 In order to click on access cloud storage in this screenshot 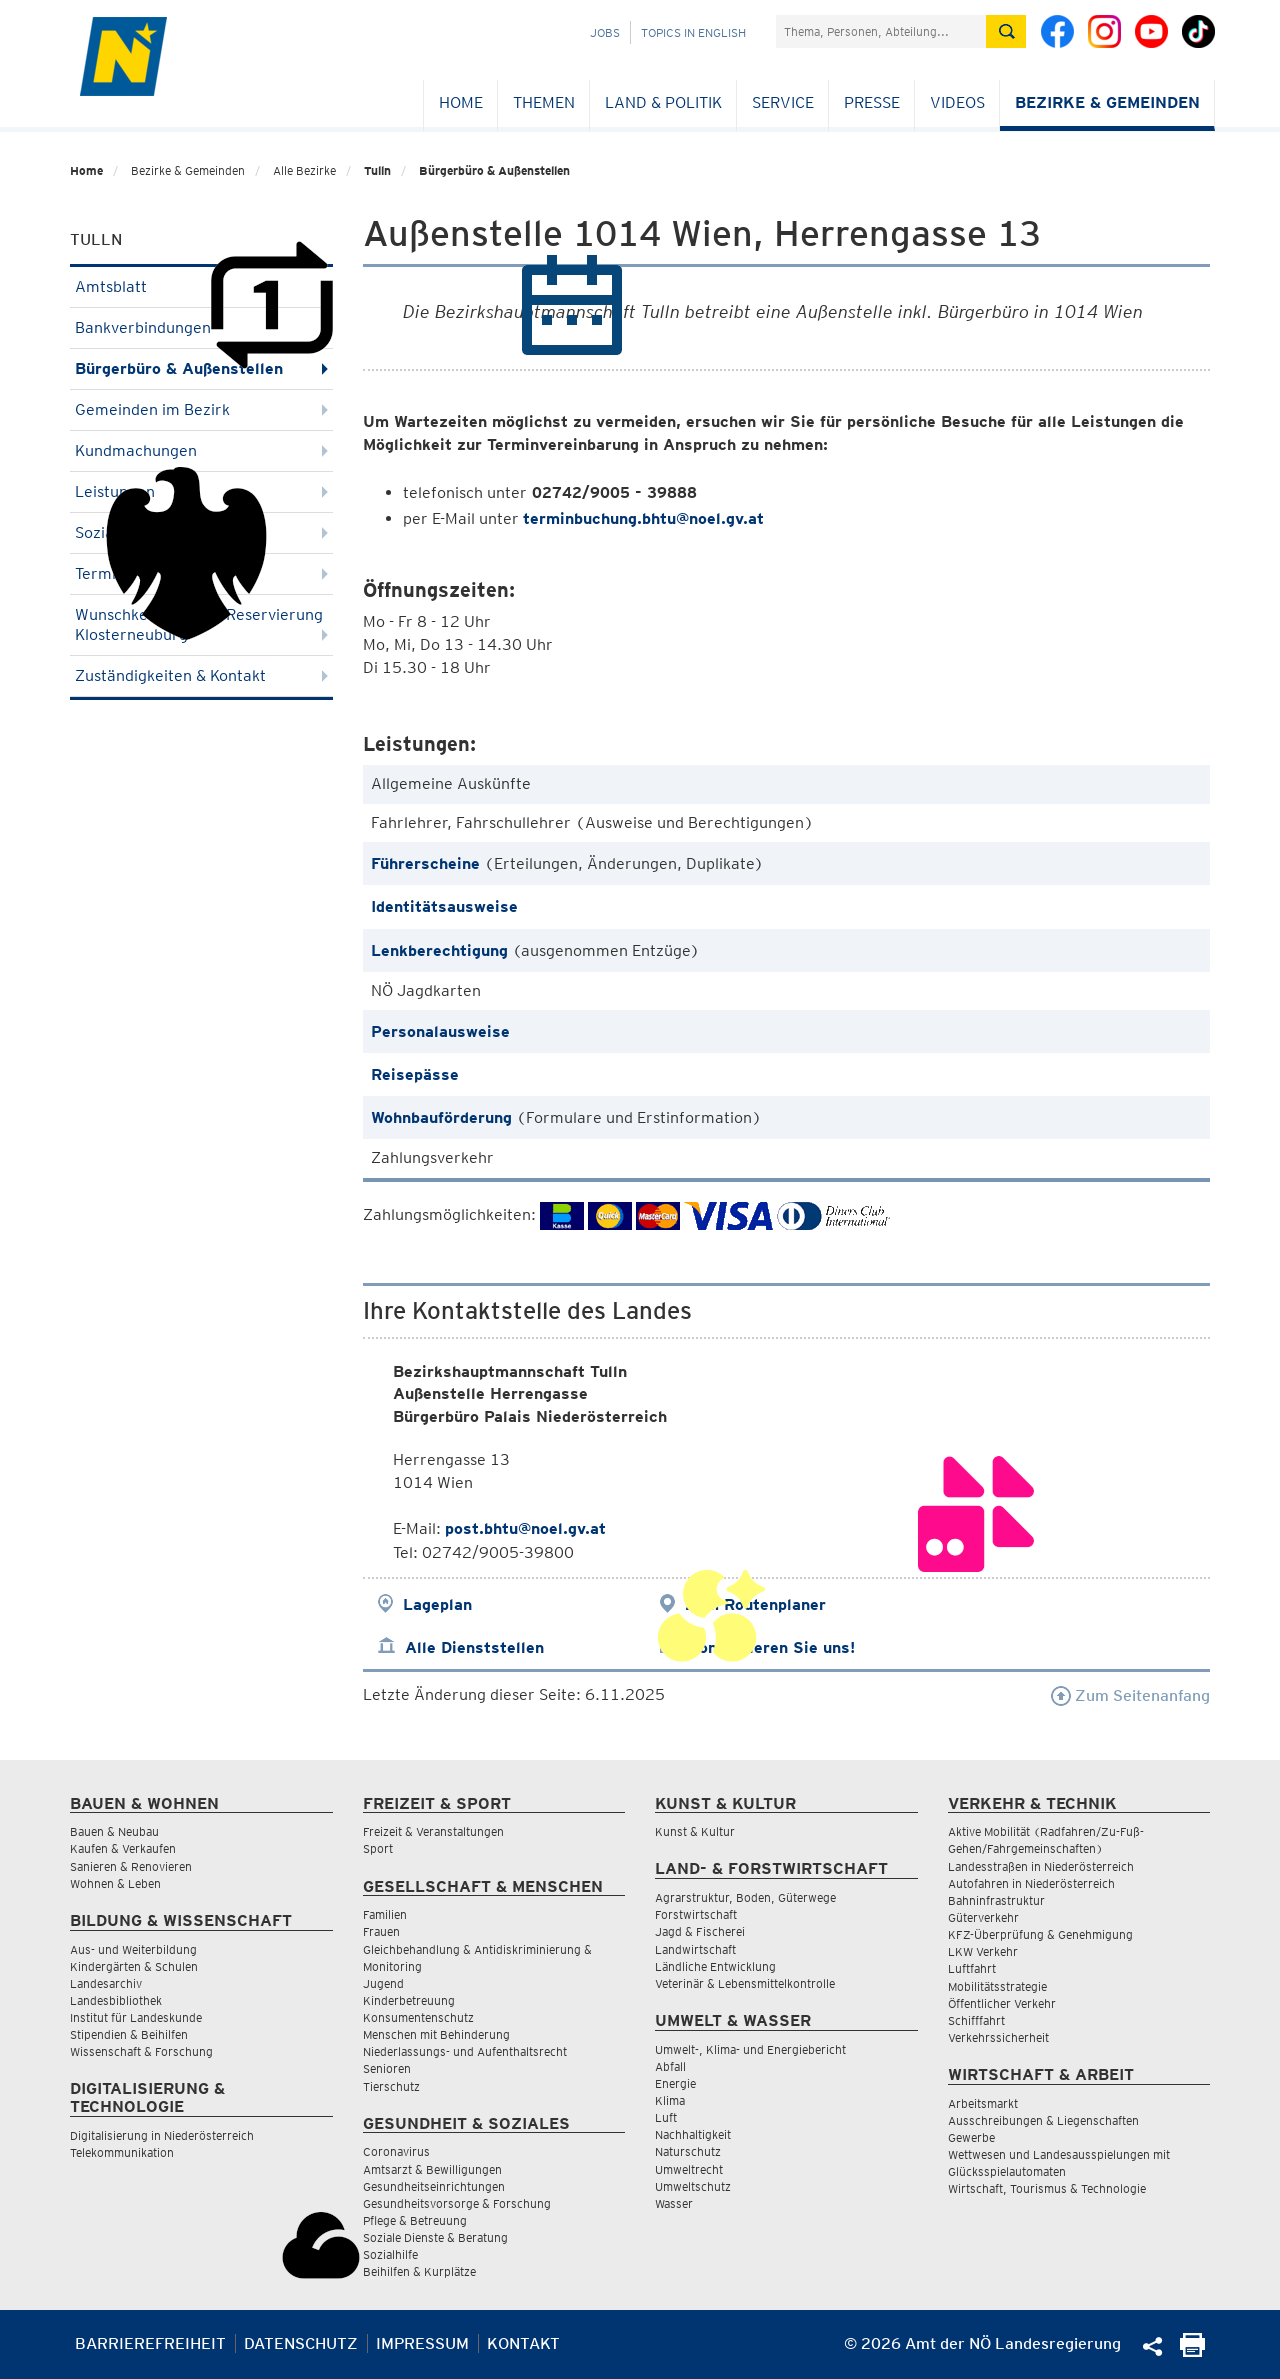, I will do `click(321, 2247)`.